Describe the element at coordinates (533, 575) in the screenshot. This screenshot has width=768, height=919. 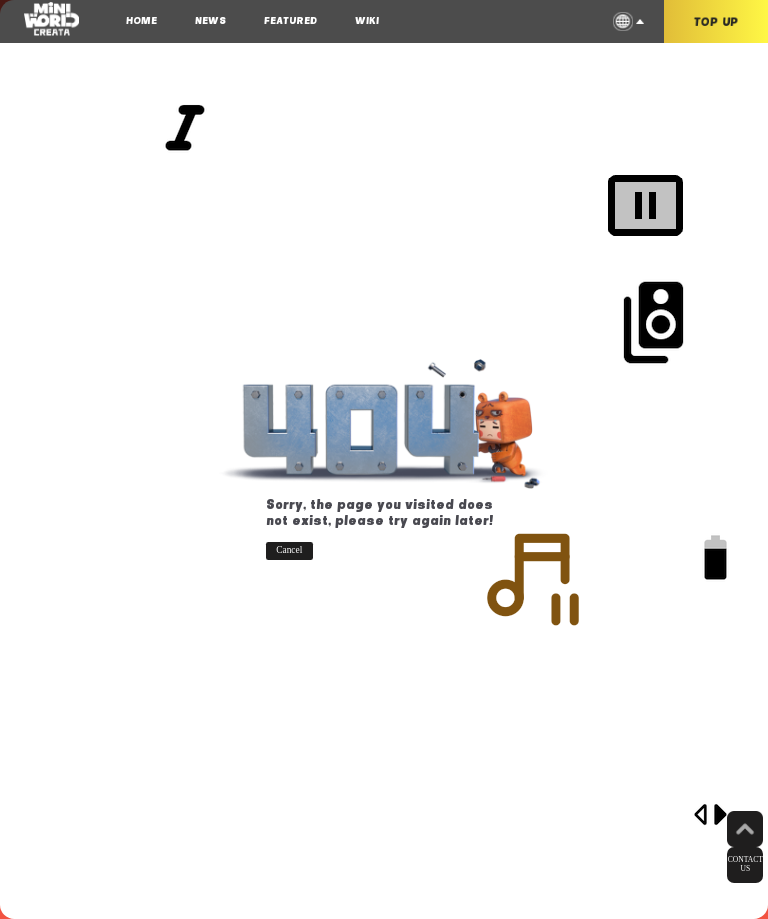
I see `pause the currently playing music` at that location.